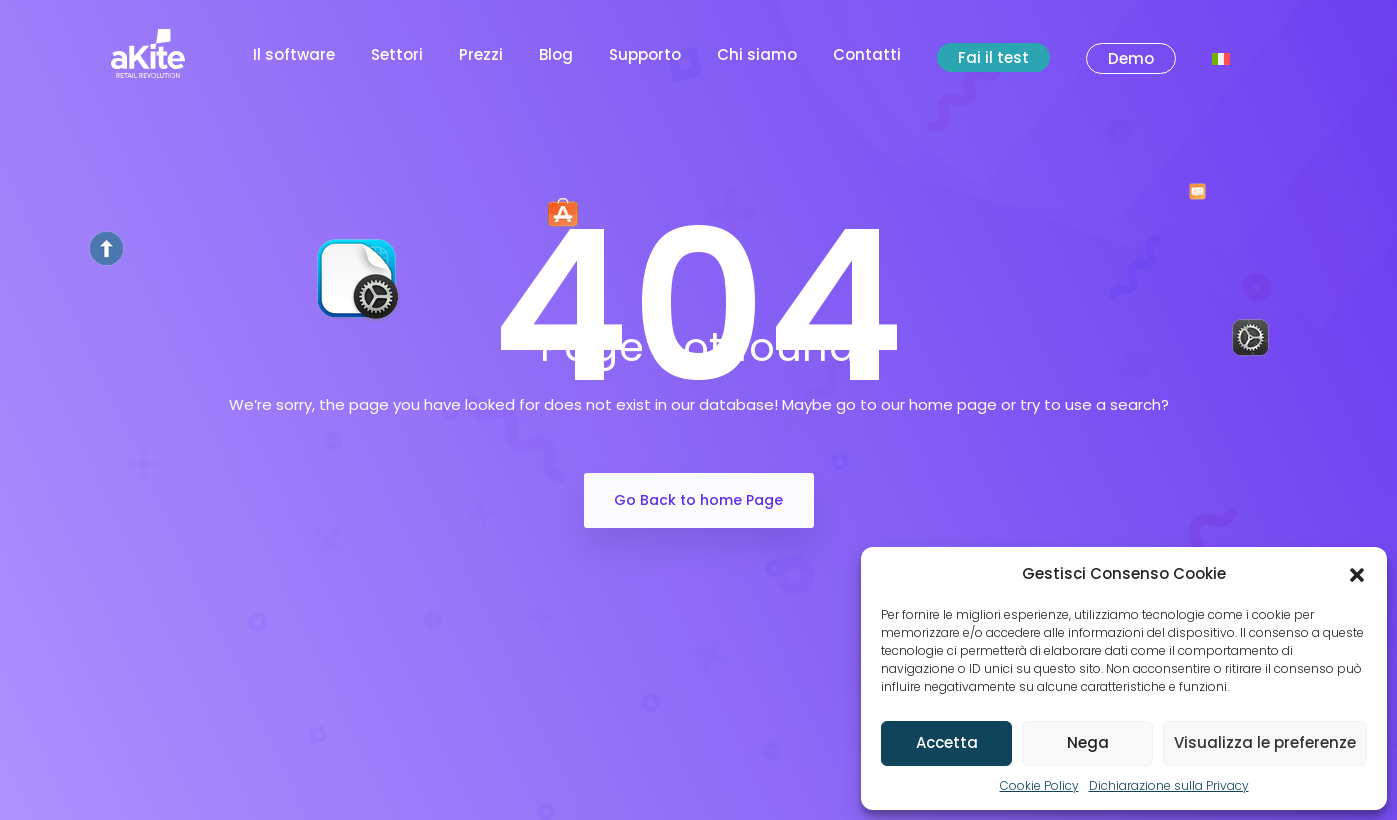  I want to click on open instant messaging app, so click(1197, 191).